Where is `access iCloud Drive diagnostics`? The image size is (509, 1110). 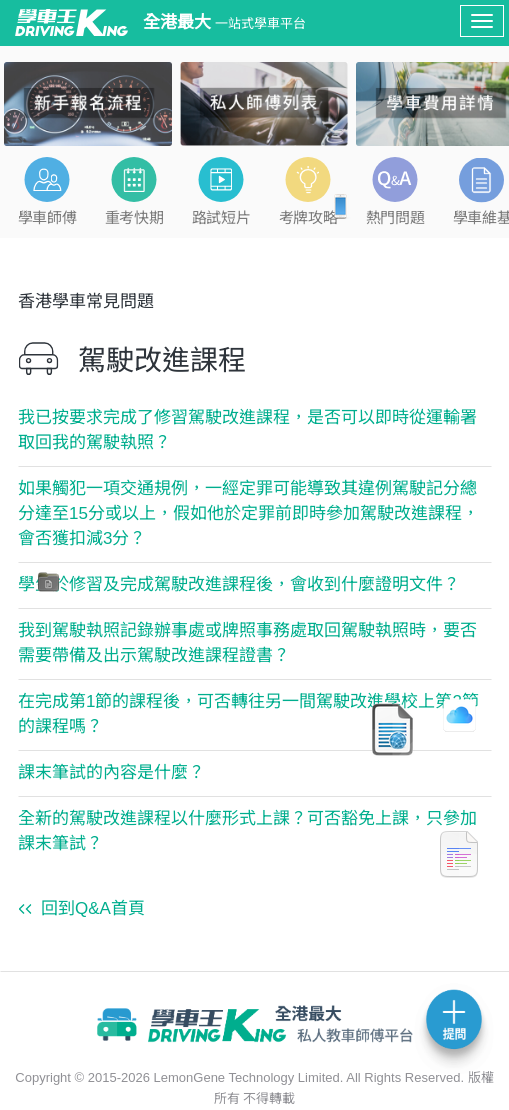 access iCloud Drive diagnostics is located at coordinates (459, 715).